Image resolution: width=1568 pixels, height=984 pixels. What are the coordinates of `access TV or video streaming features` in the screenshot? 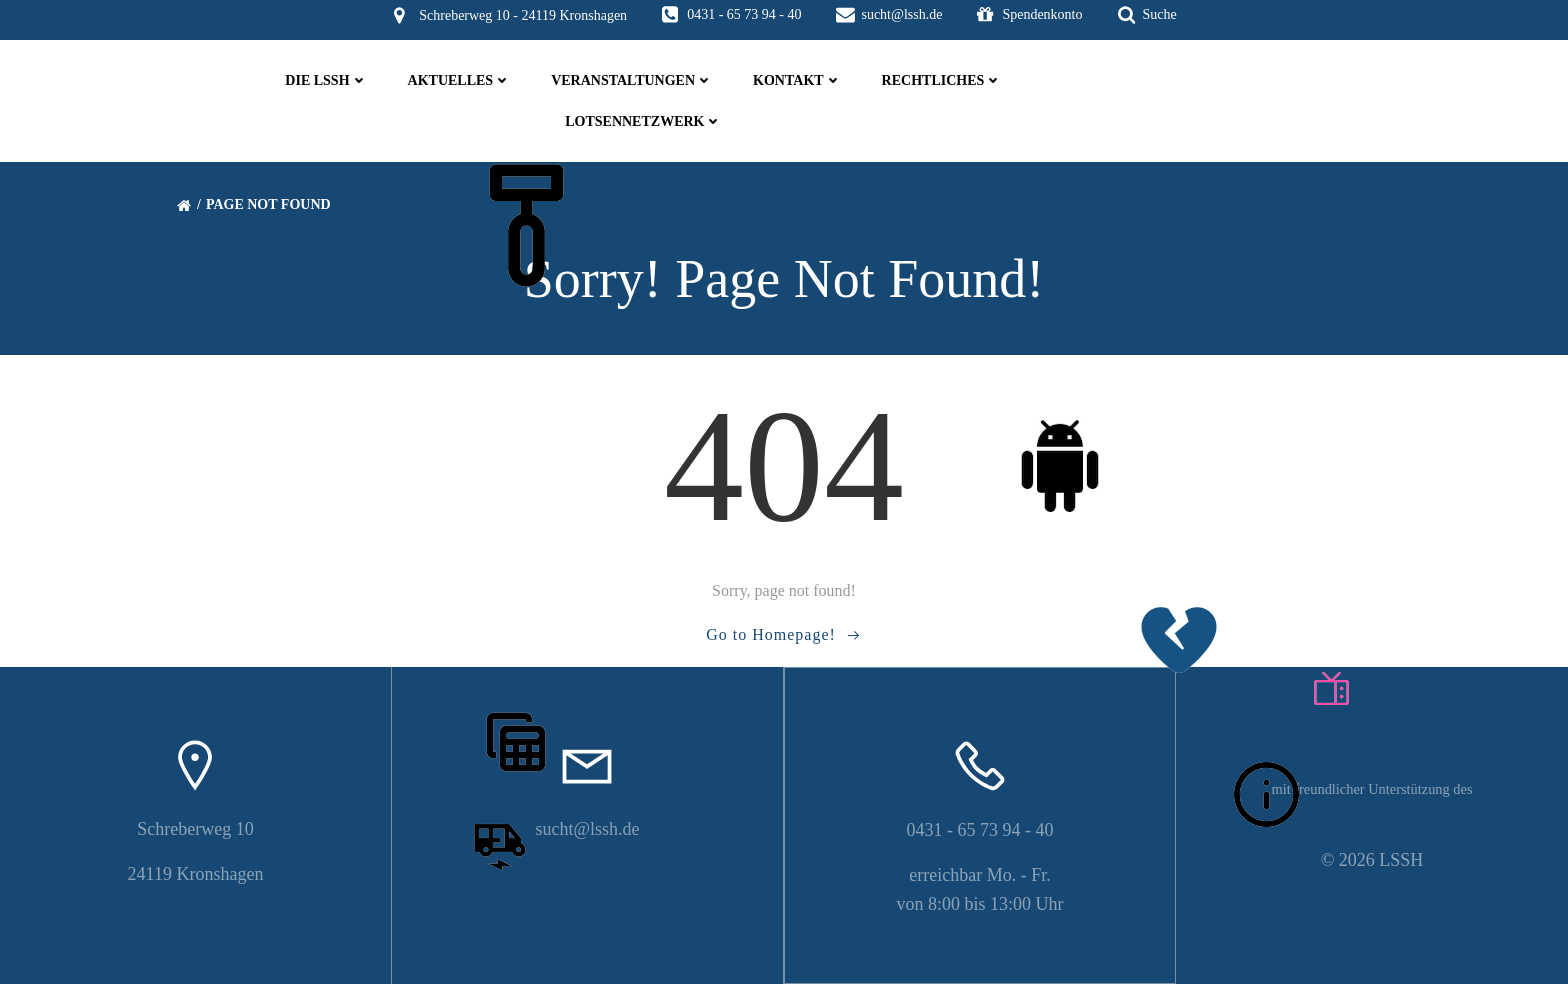 It's located at (1331, 690).